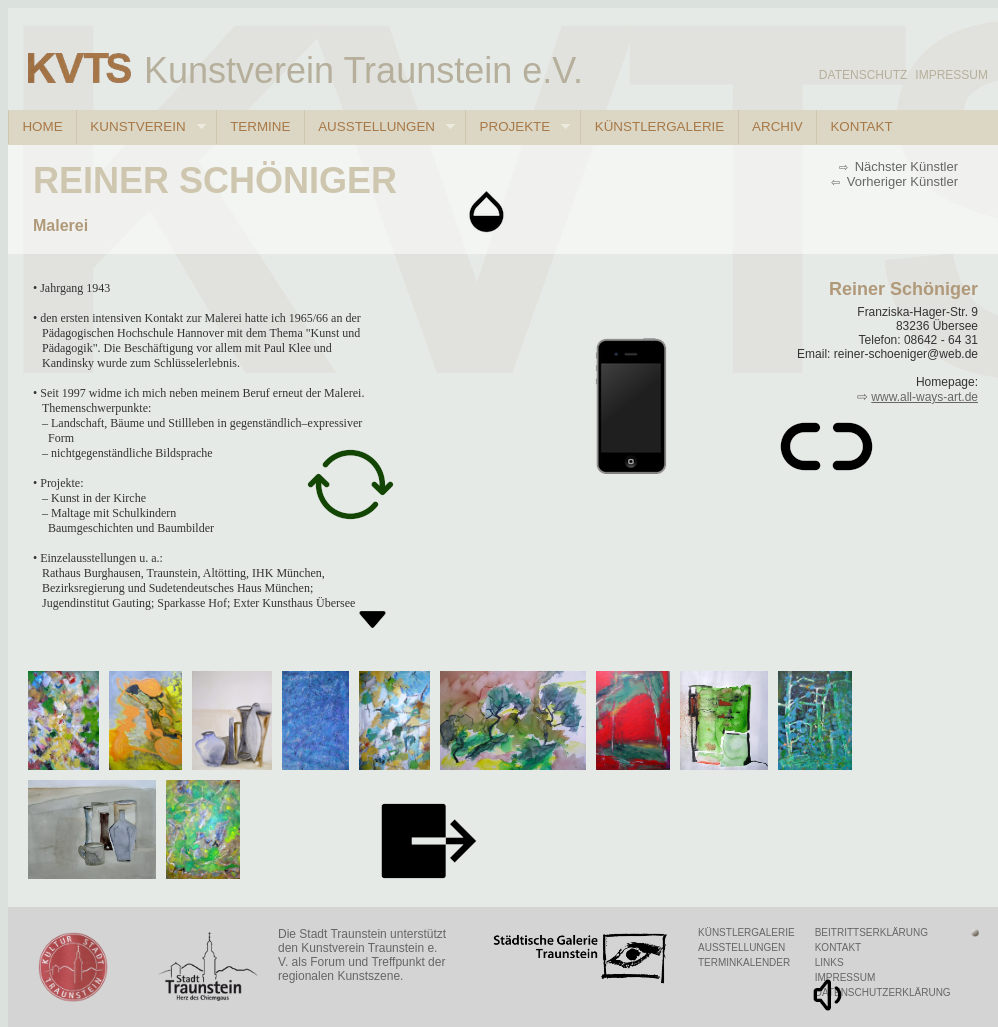 This screenshot has width=998, height=1027. What do you see at coordinates (631, 406) in the screenshot?
I see `iPhone device icon` at bounding box center [631, 406].